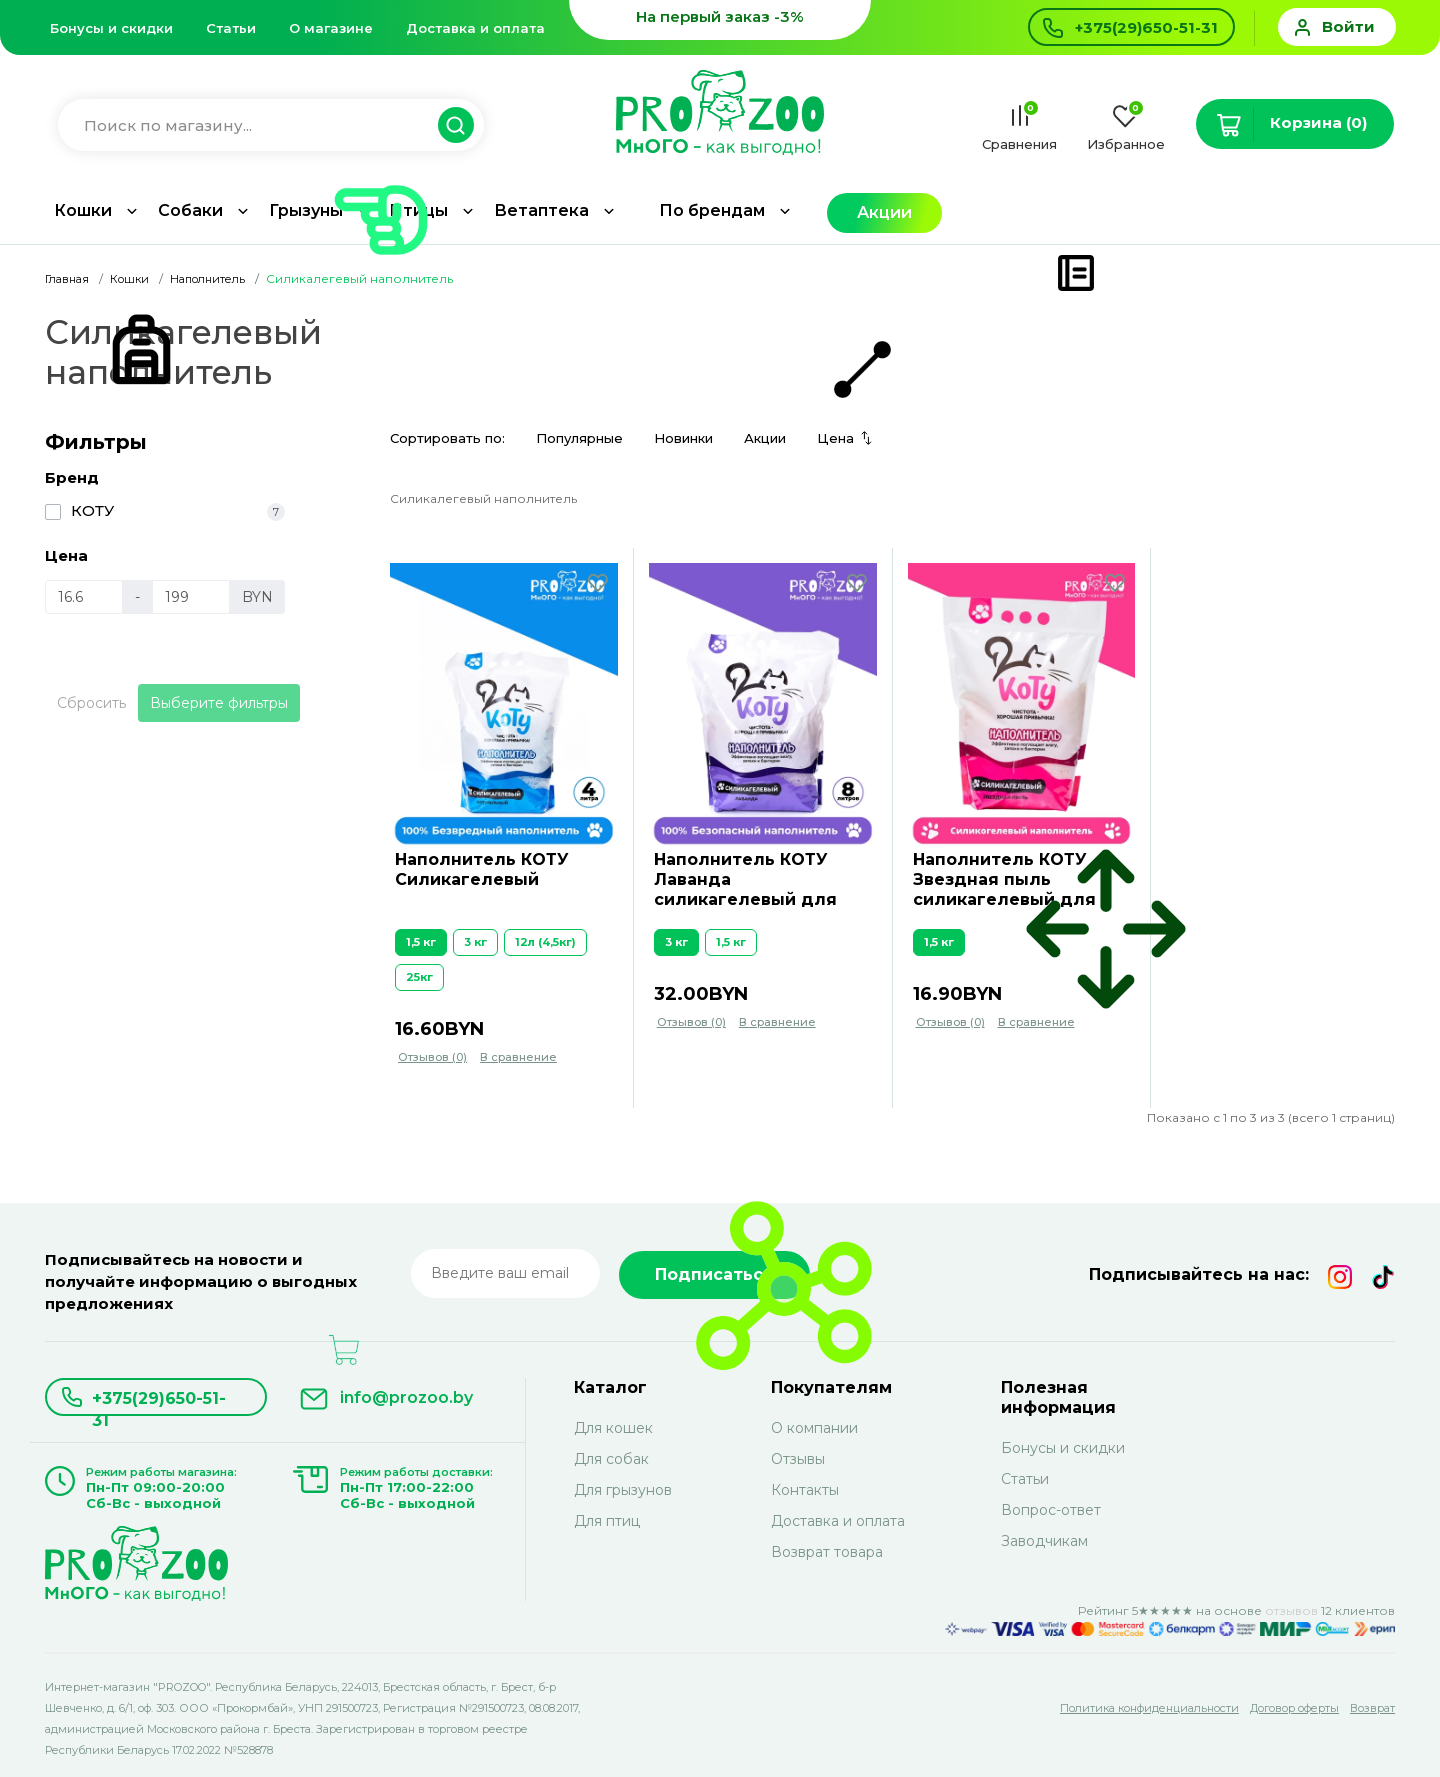 Image resolution: width=1440 pixels, height=1777 pixels. What do you see at coordinates (784, 1289) in the screenshot?
I see `view network connections or relationships` at bounding box center [784, 1289].